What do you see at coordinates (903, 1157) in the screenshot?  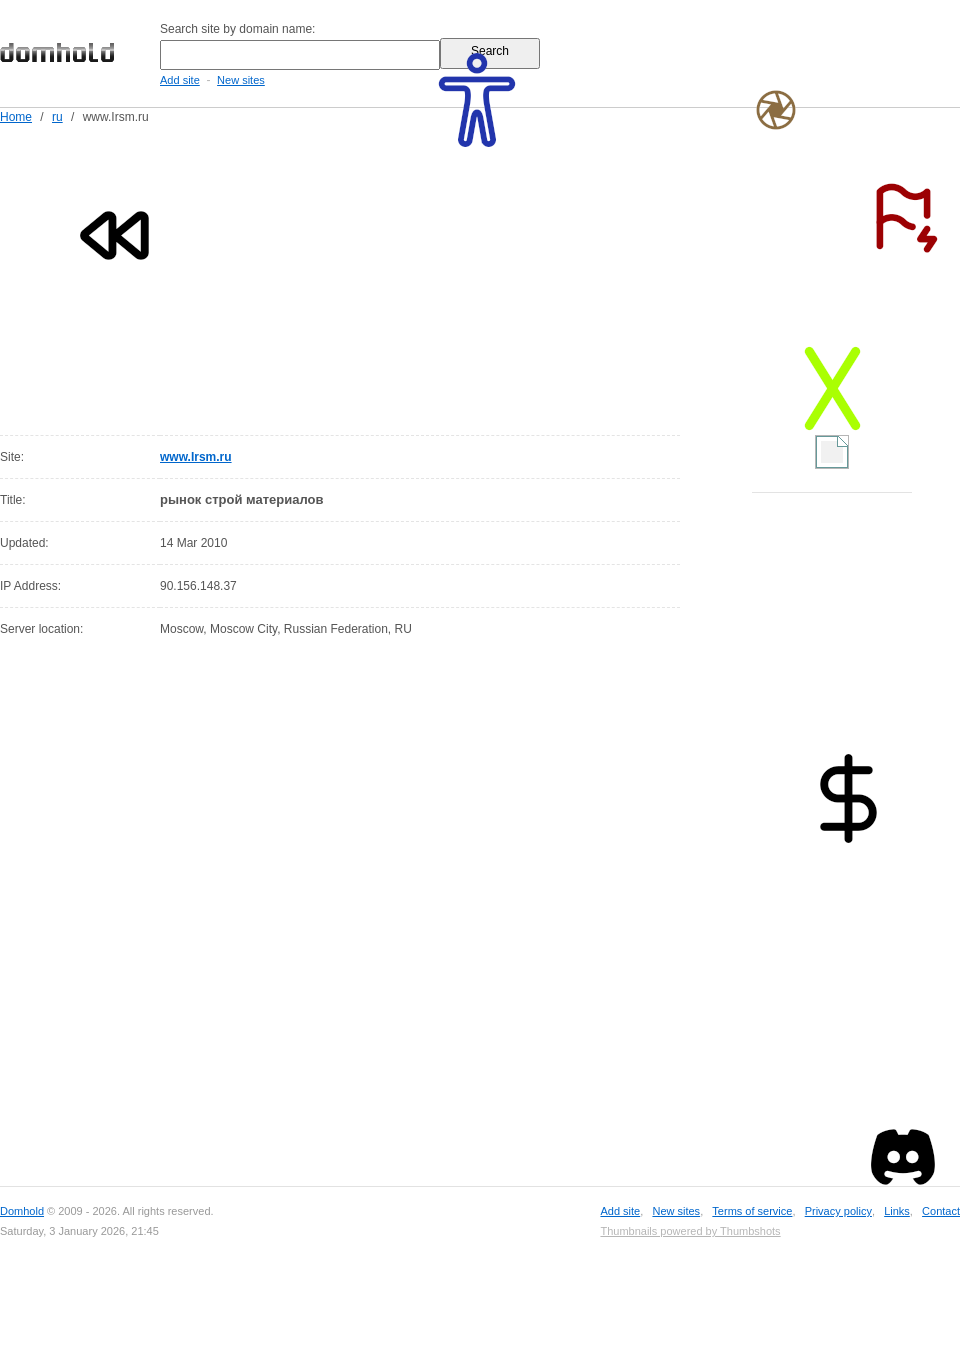 I see `open Discord app` at bounding box center [903, 1157].